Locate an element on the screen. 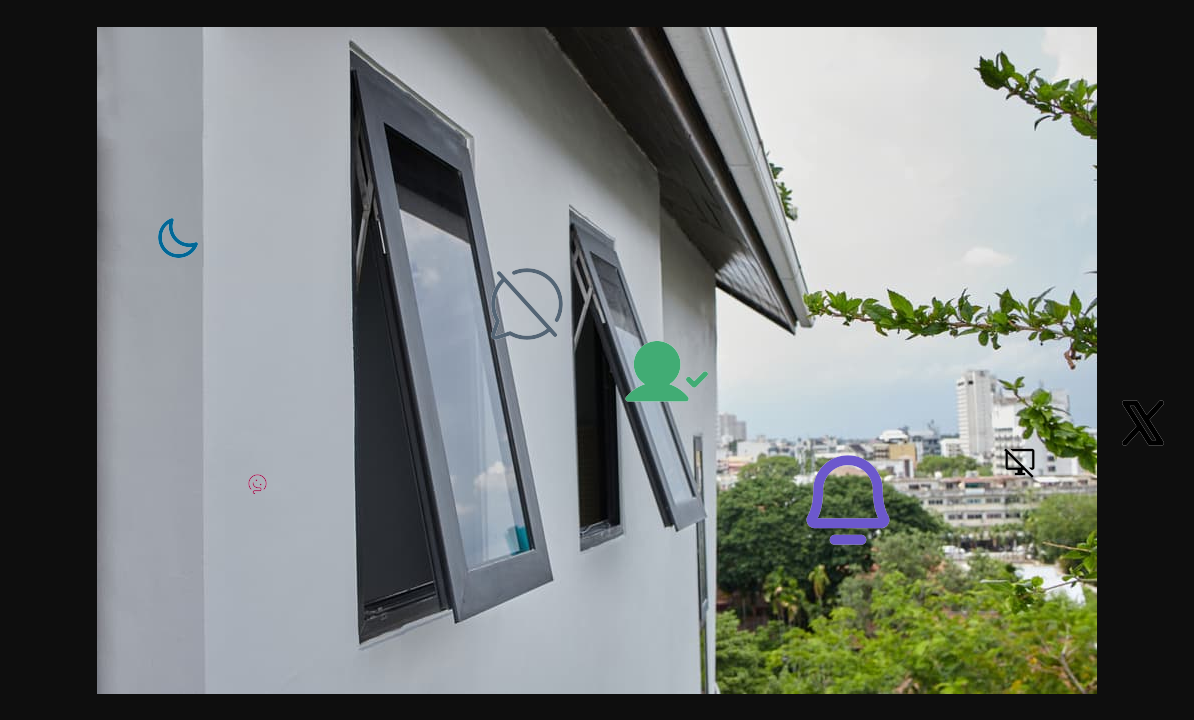  enable dark mode is located at coordinates (178, 238).